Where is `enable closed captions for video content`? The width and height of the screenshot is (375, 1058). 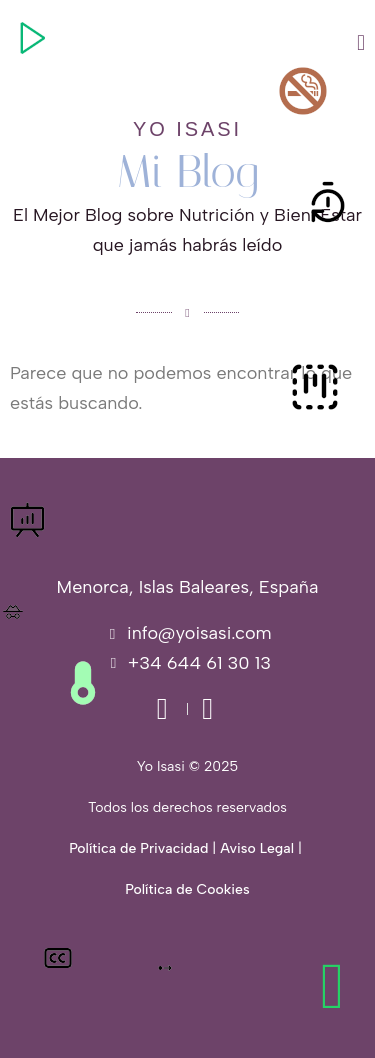
enable closed captions for video content is located at coordinates (58, 958).